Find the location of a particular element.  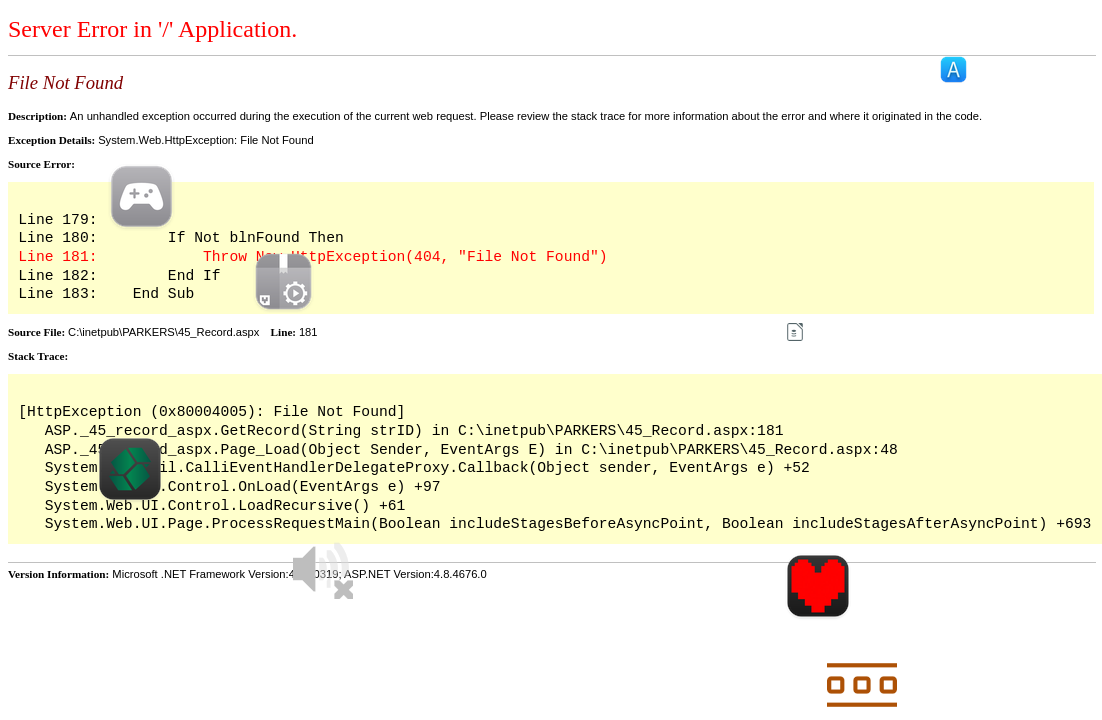

open cachyos pi application is located at coordinates (130, 469).